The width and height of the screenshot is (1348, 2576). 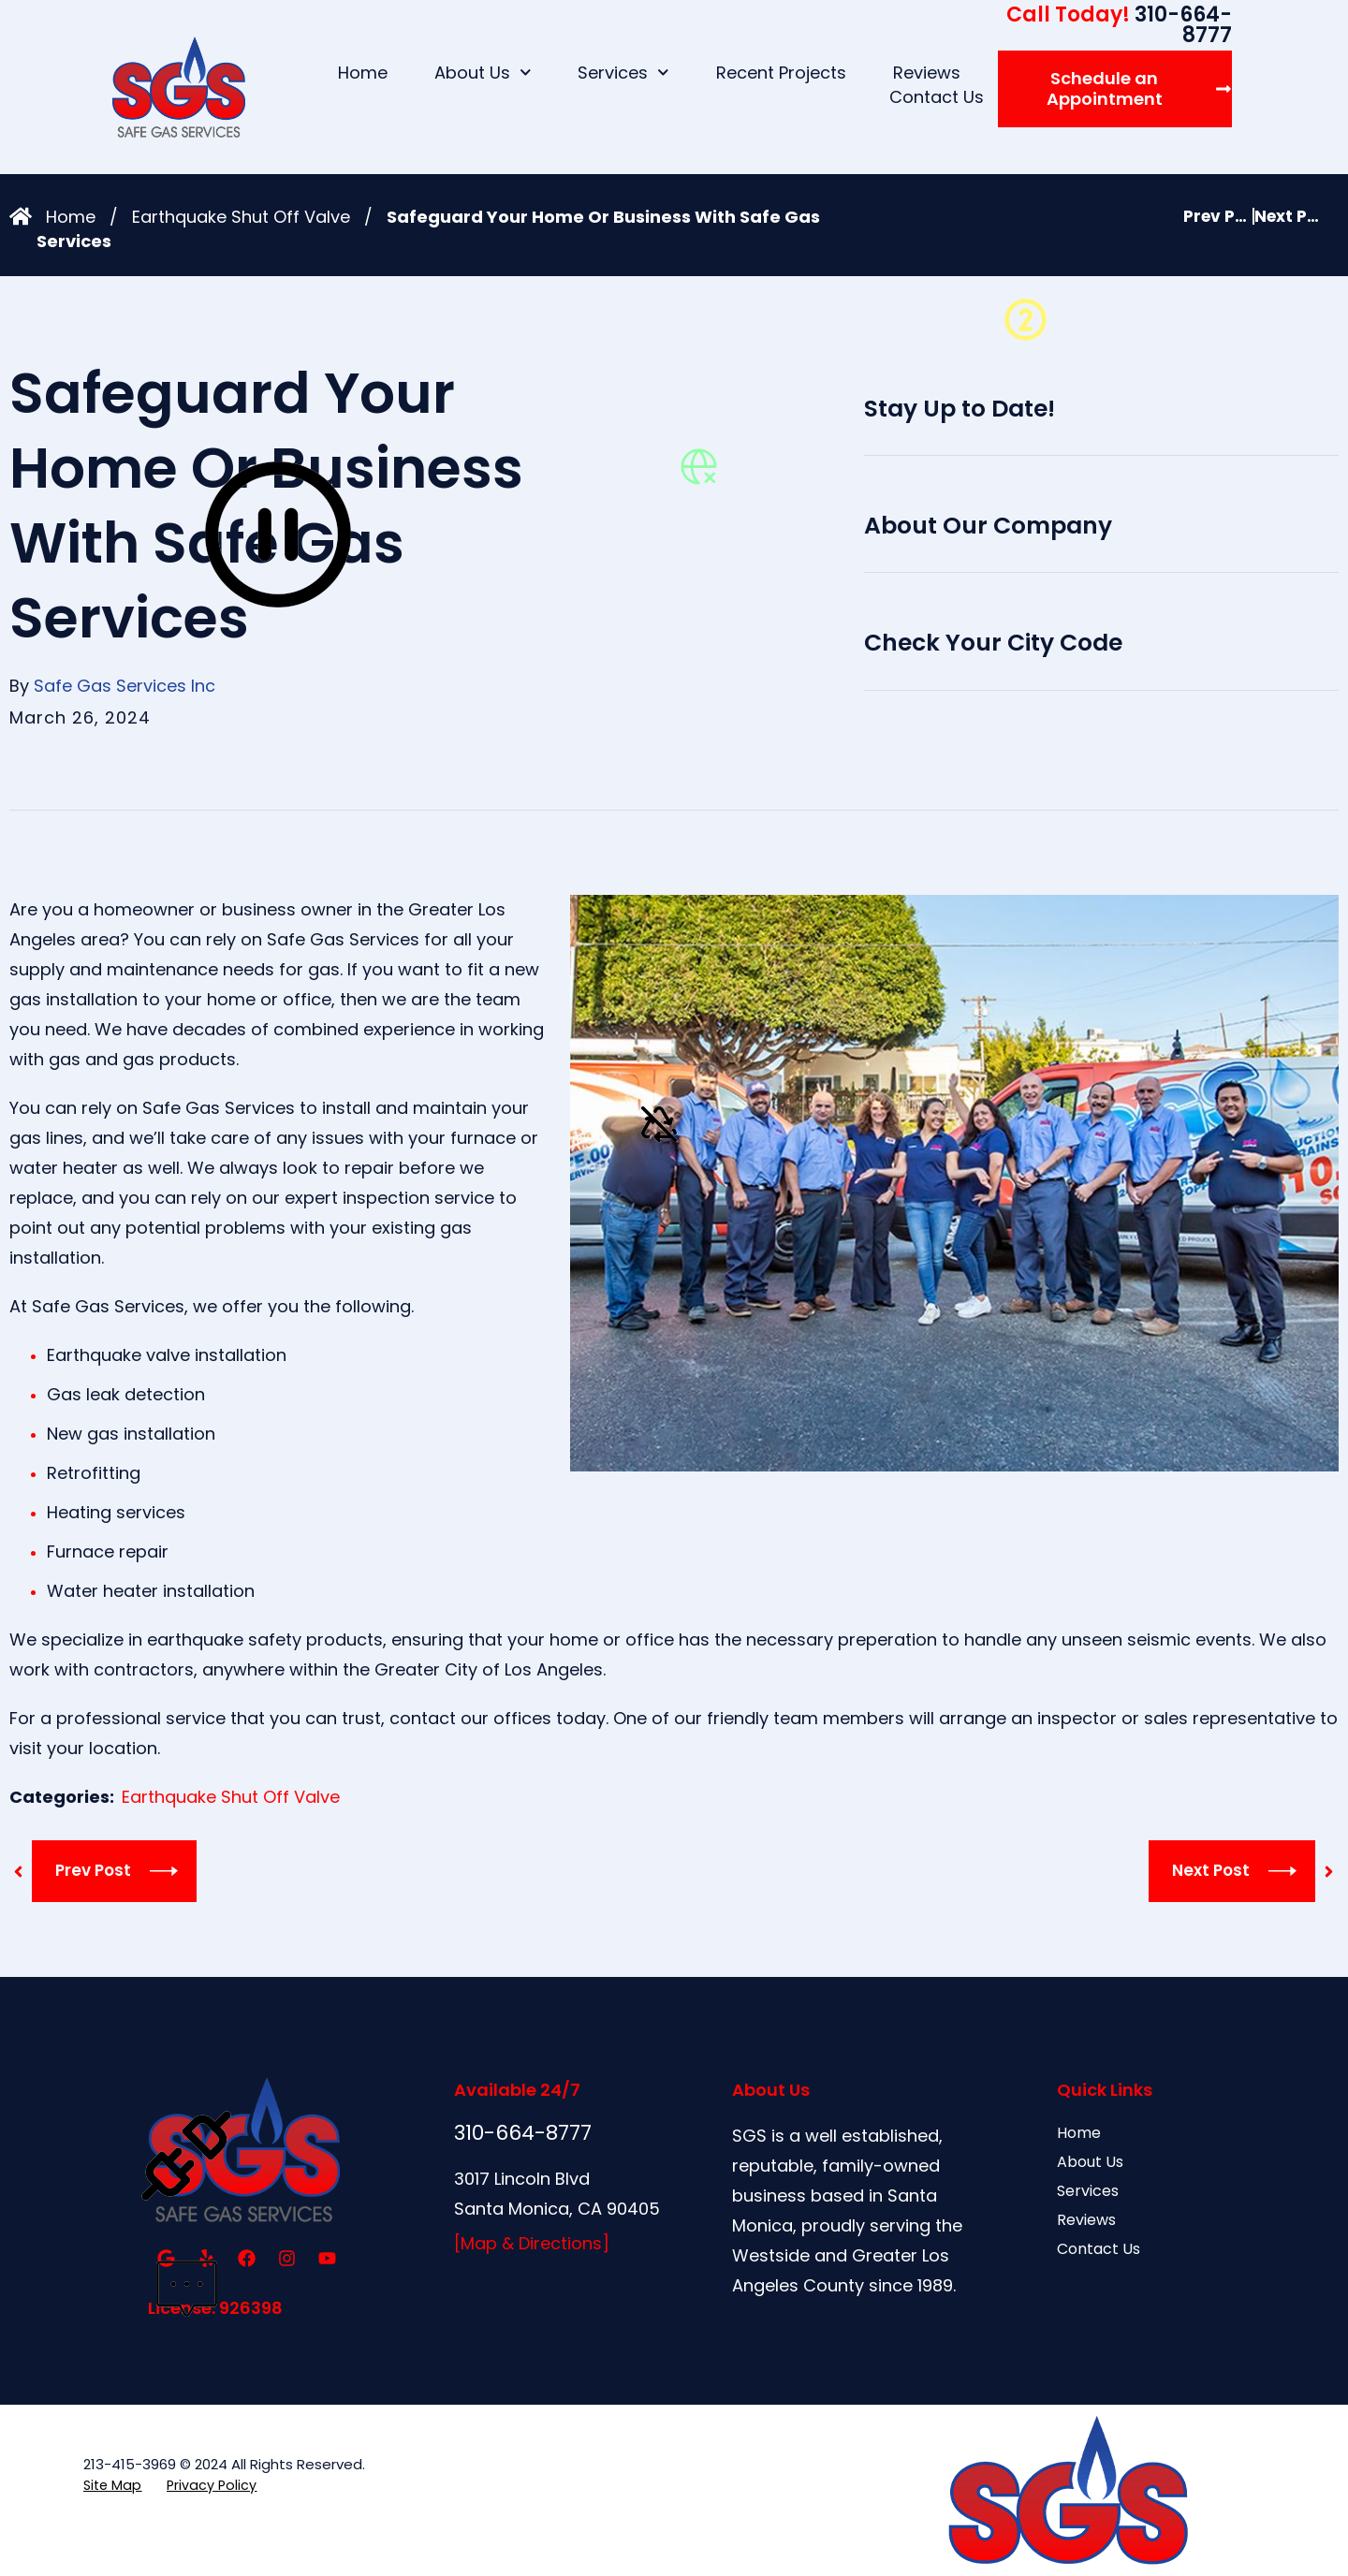 I want to click on open chat or messaging, so click(x=186, y=2286).